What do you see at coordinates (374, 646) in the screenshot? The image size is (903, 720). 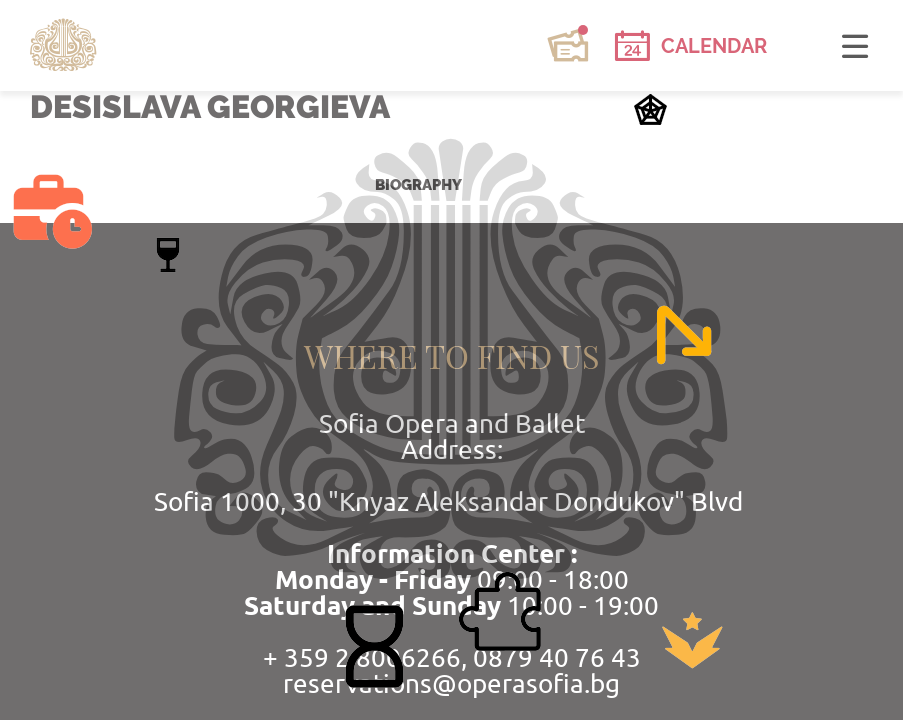 I see `indicates a process is waiting or pending` at bounding box center [374, 646].